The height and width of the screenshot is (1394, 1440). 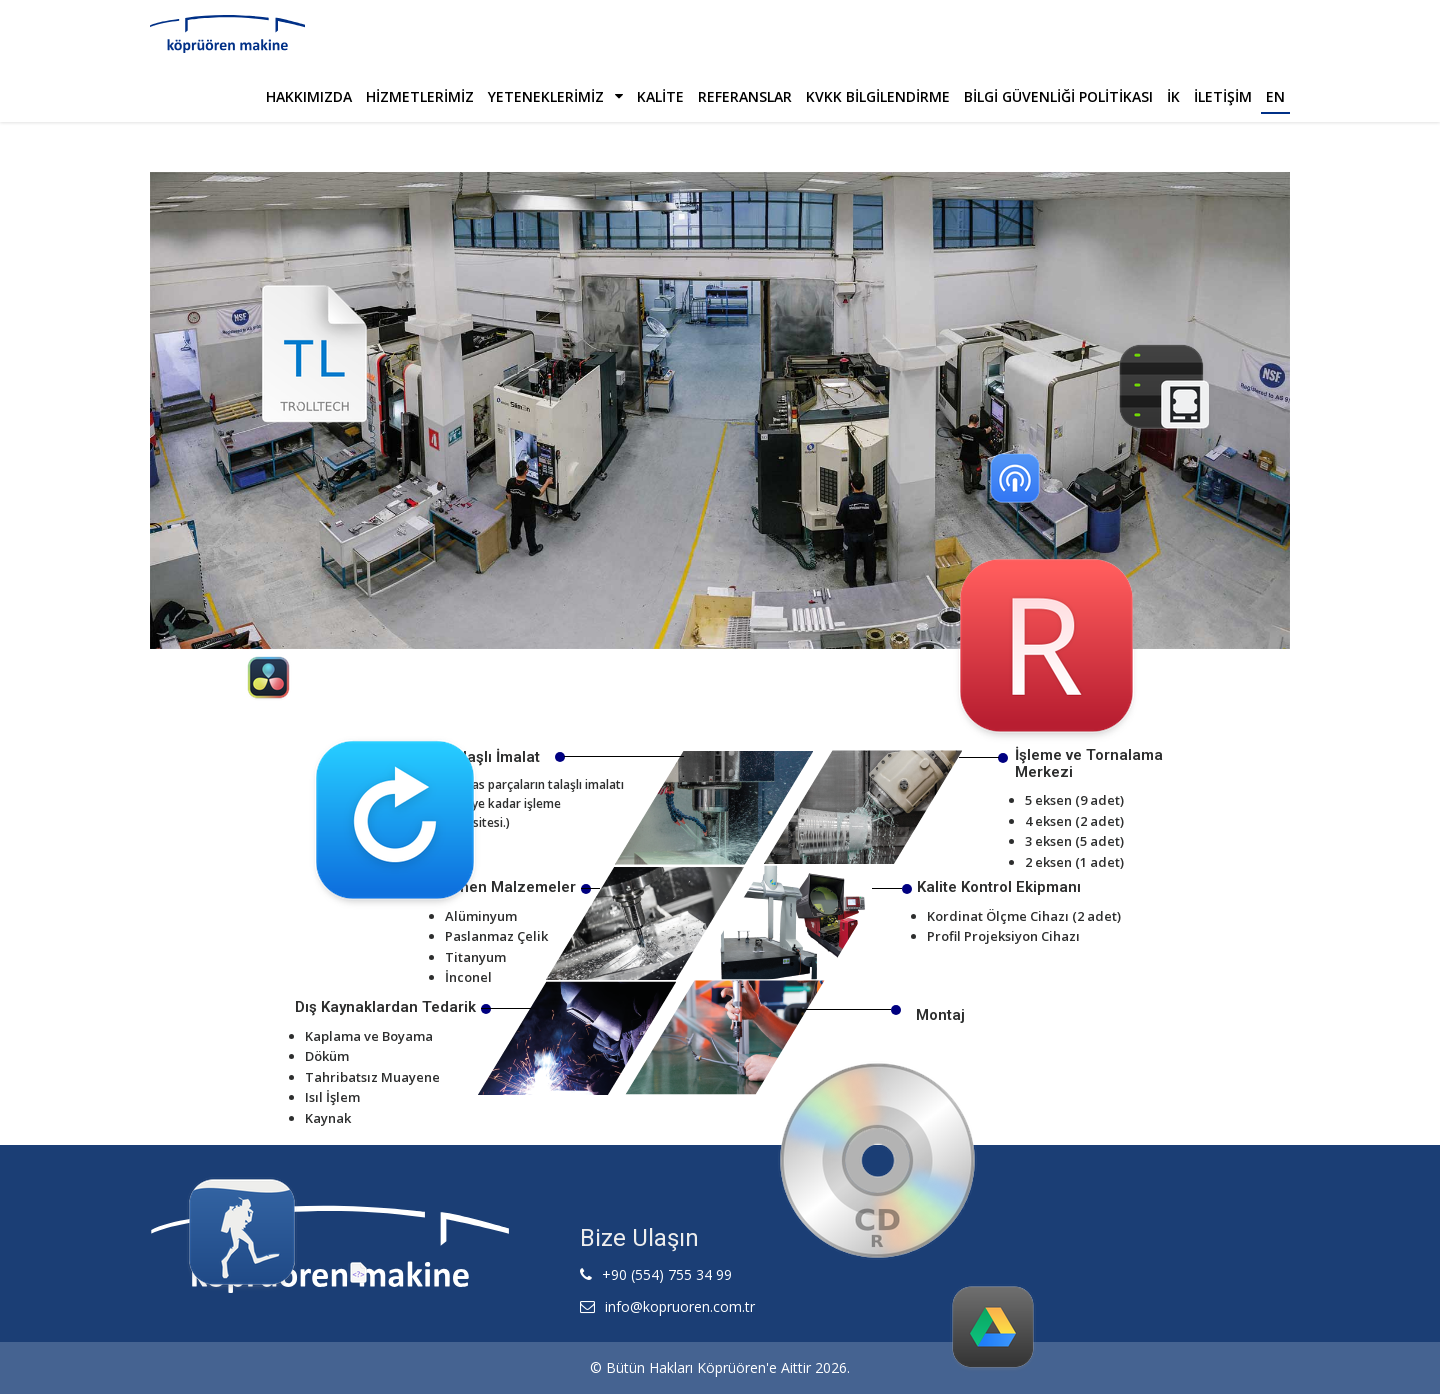 What do you see at coordinates (358, 1272) in the screenshot?
I see `a php source code file` at bounding box center [358, 1272].